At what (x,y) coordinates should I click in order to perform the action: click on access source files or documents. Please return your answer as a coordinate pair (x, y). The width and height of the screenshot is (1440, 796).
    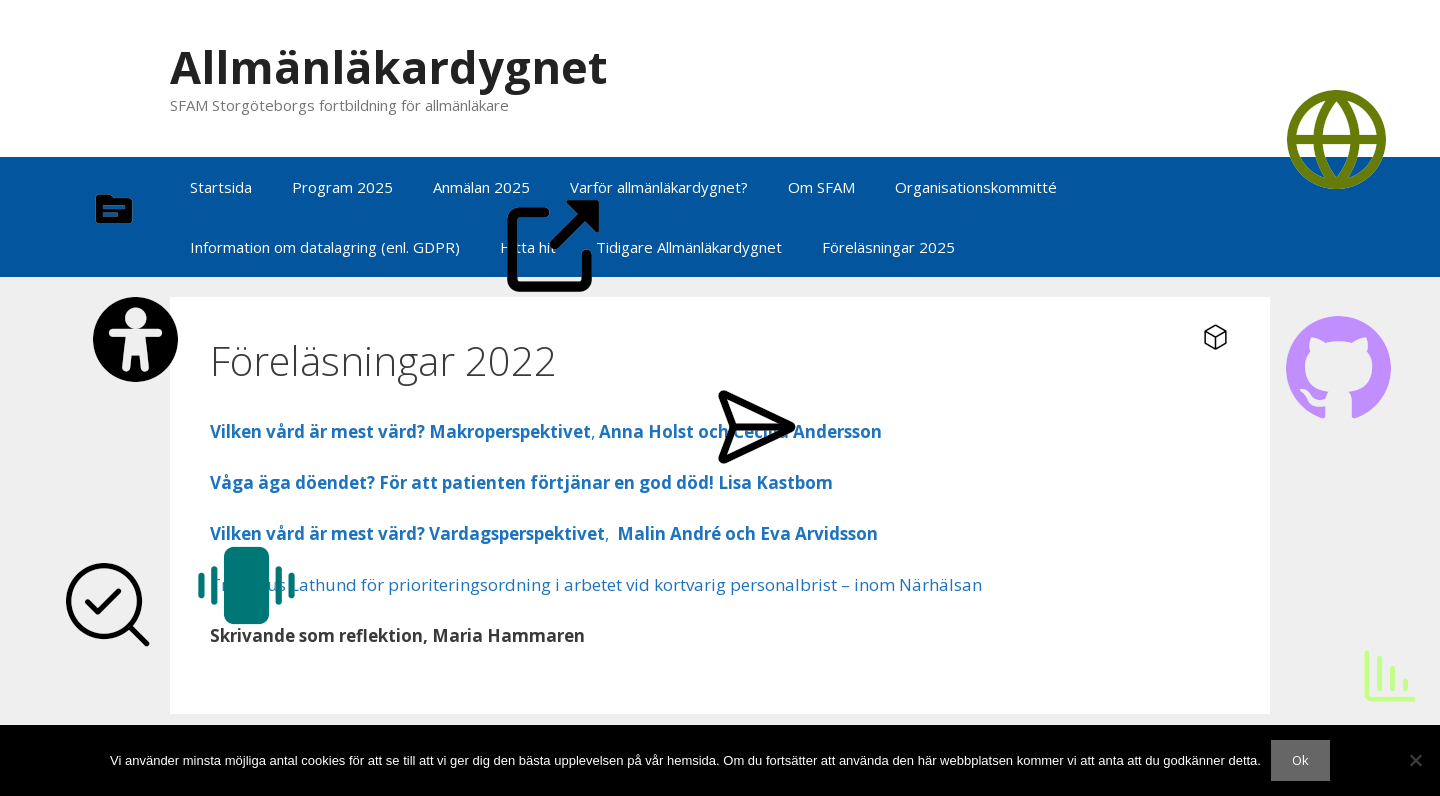
    Looking at the image, I should click on (114, 209).